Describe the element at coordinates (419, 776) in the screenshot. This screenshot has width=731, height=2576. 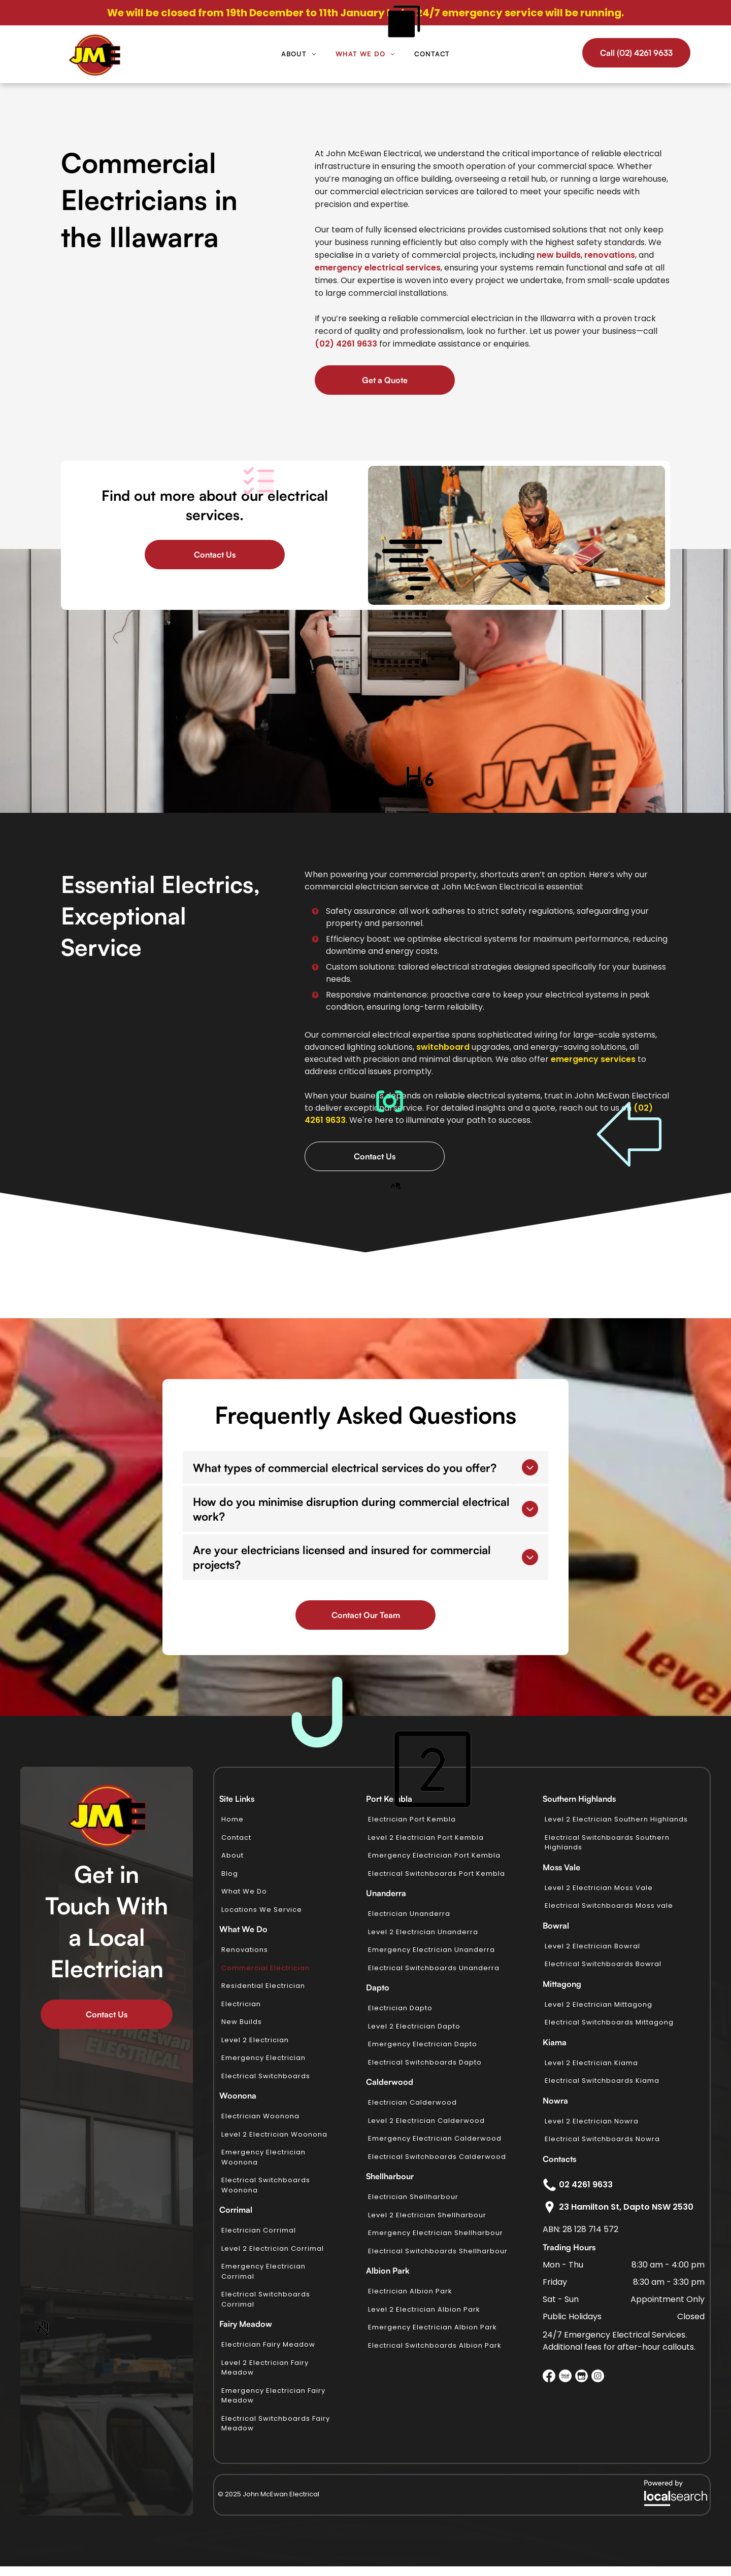
I see `format text as heading level 6` at that location.